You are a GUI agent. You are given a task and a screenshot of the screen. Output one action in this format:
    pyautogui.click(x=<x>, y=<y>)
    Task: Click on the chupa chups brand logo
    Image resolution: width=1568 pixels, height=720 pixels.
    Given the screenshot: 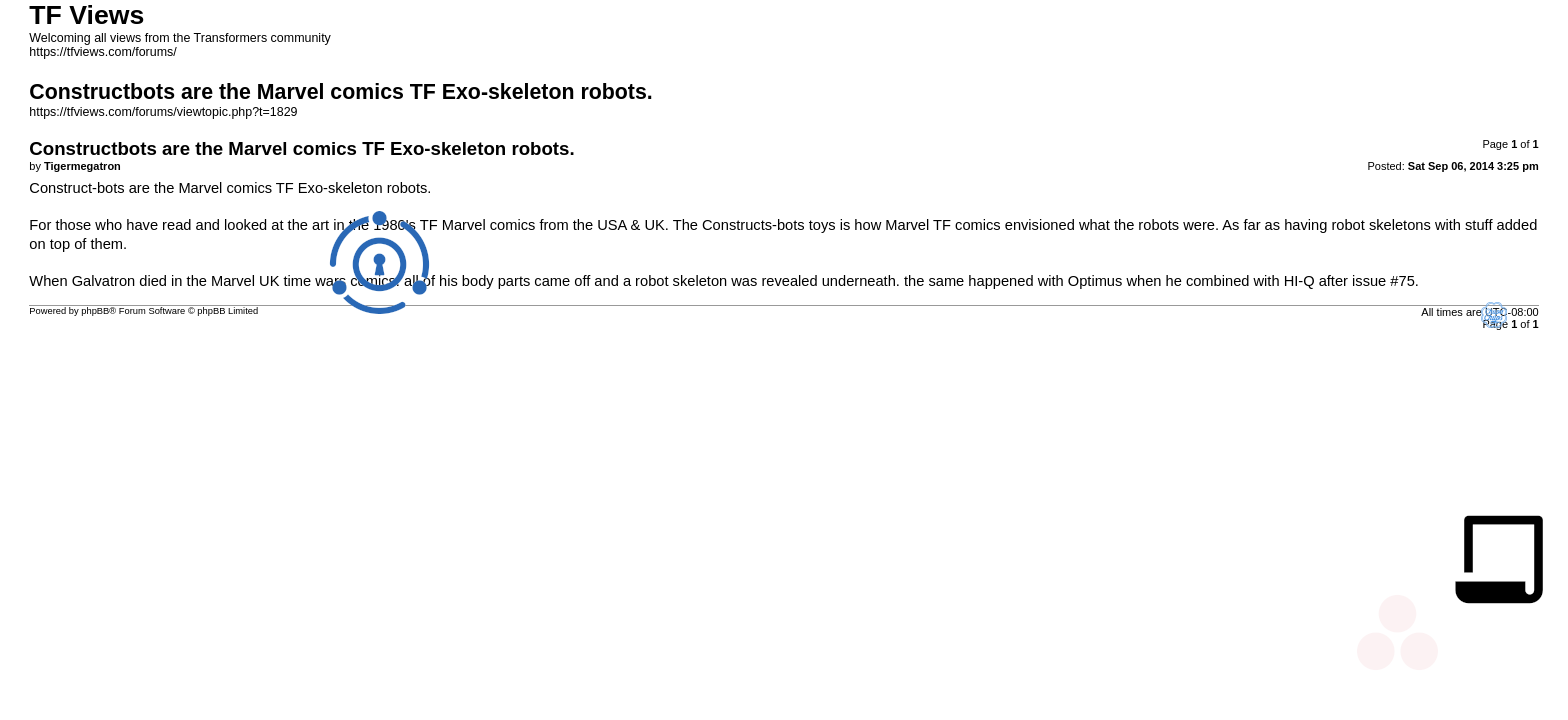 What is the action you would take?
    pyautogui.click(x=1494, y=315)
    